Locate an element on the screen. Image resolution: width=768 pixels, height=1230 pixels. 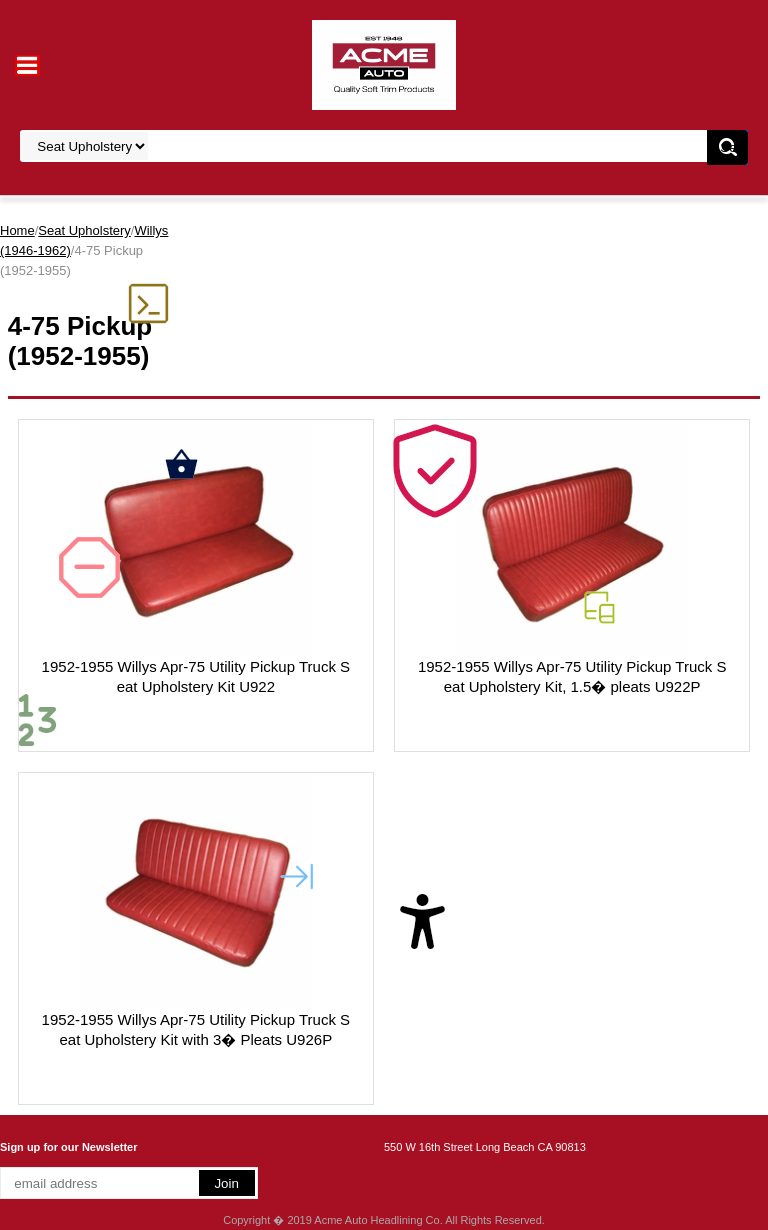
move item to the end of a list is located at coordinates (297, 876).